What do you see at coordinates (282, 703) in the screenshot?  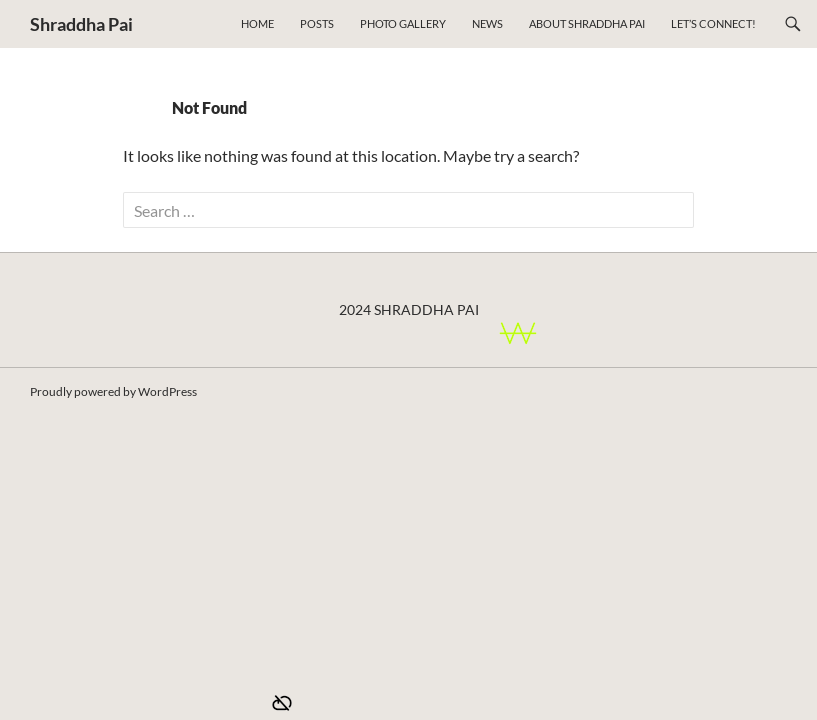 I see `indicates no cloud connection or offline status` at bounding box center [282, 703].